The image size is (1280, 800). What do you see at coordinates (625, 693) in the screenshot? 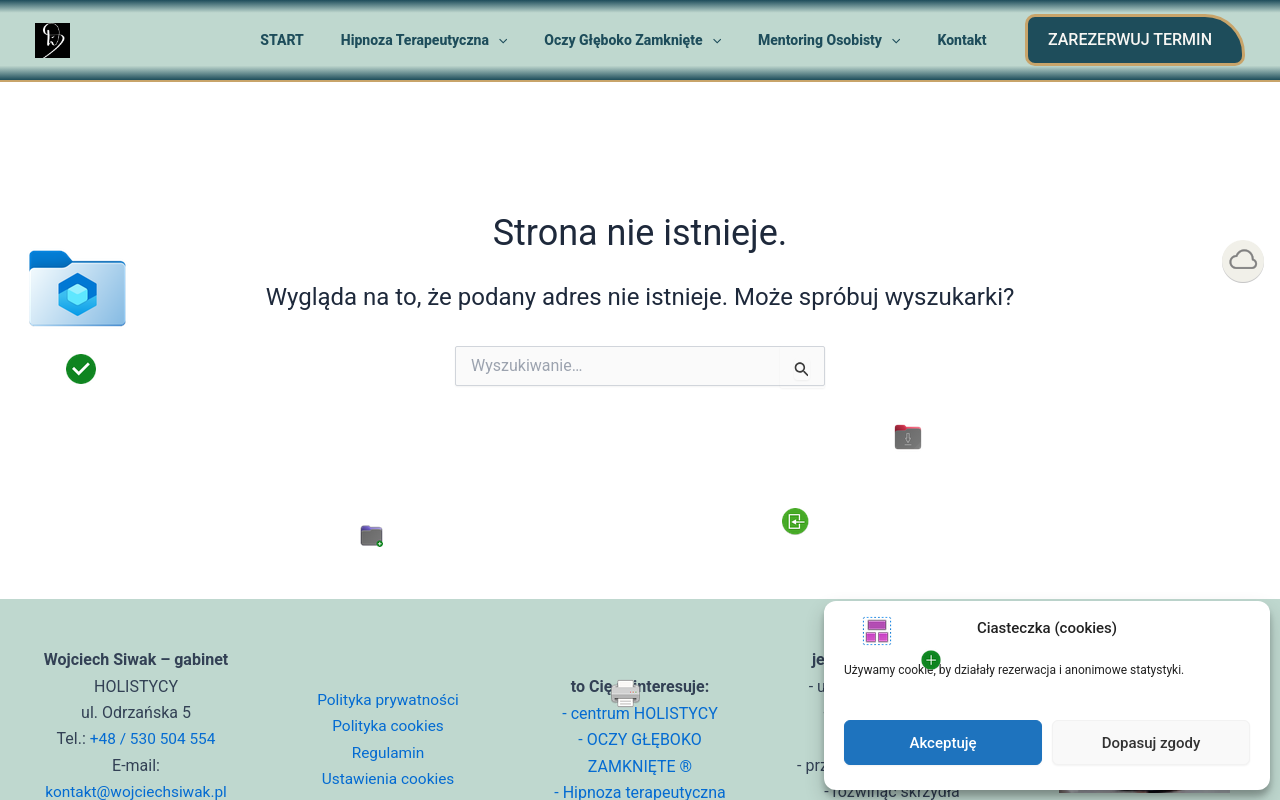
I see `print the current document` at bounding box center [625, 693].